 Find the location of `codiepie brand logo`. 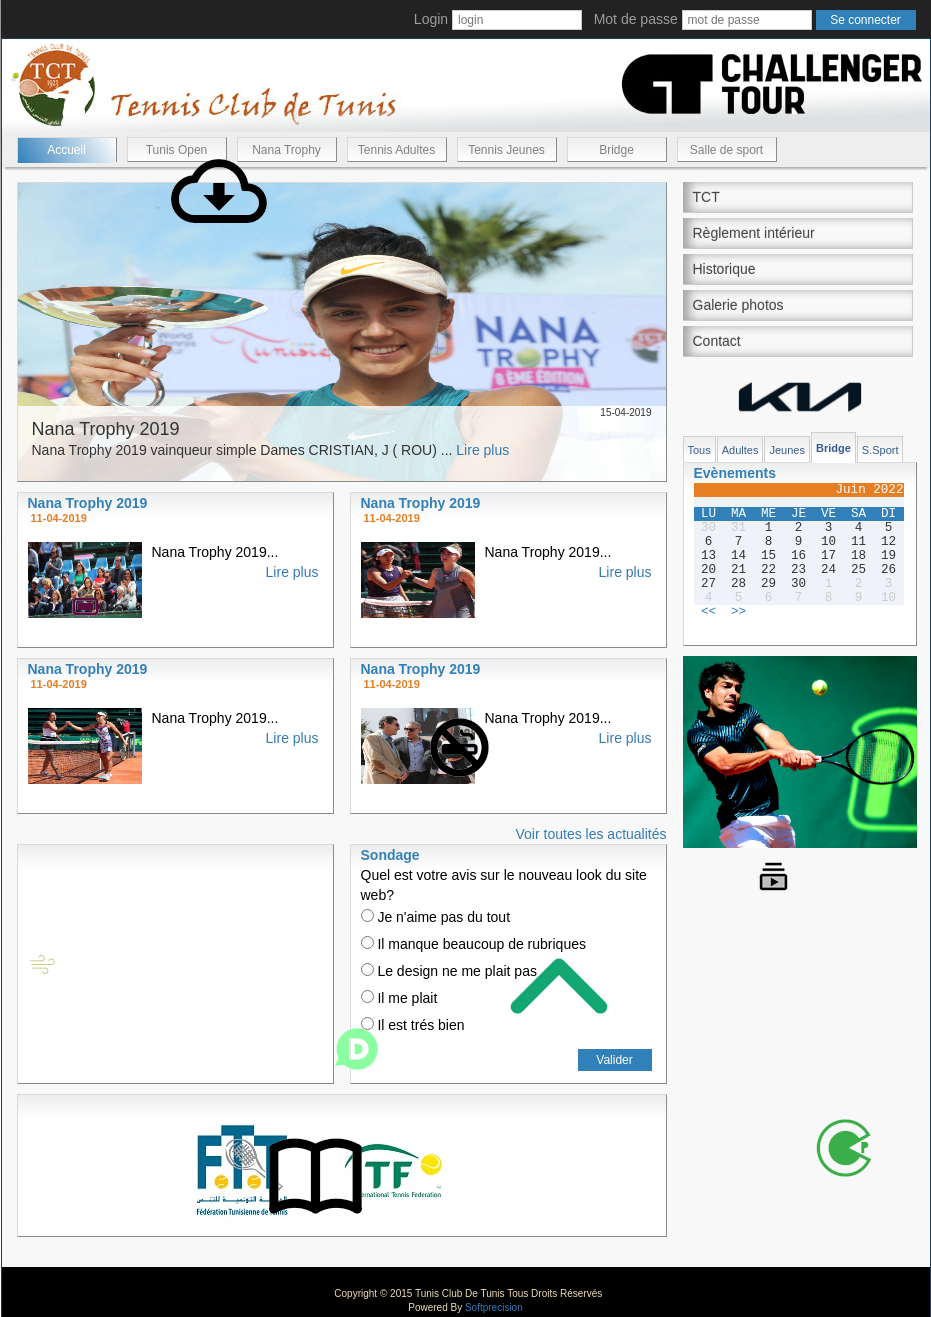

codiepie brand logo is located at coordinates (844, 1148).